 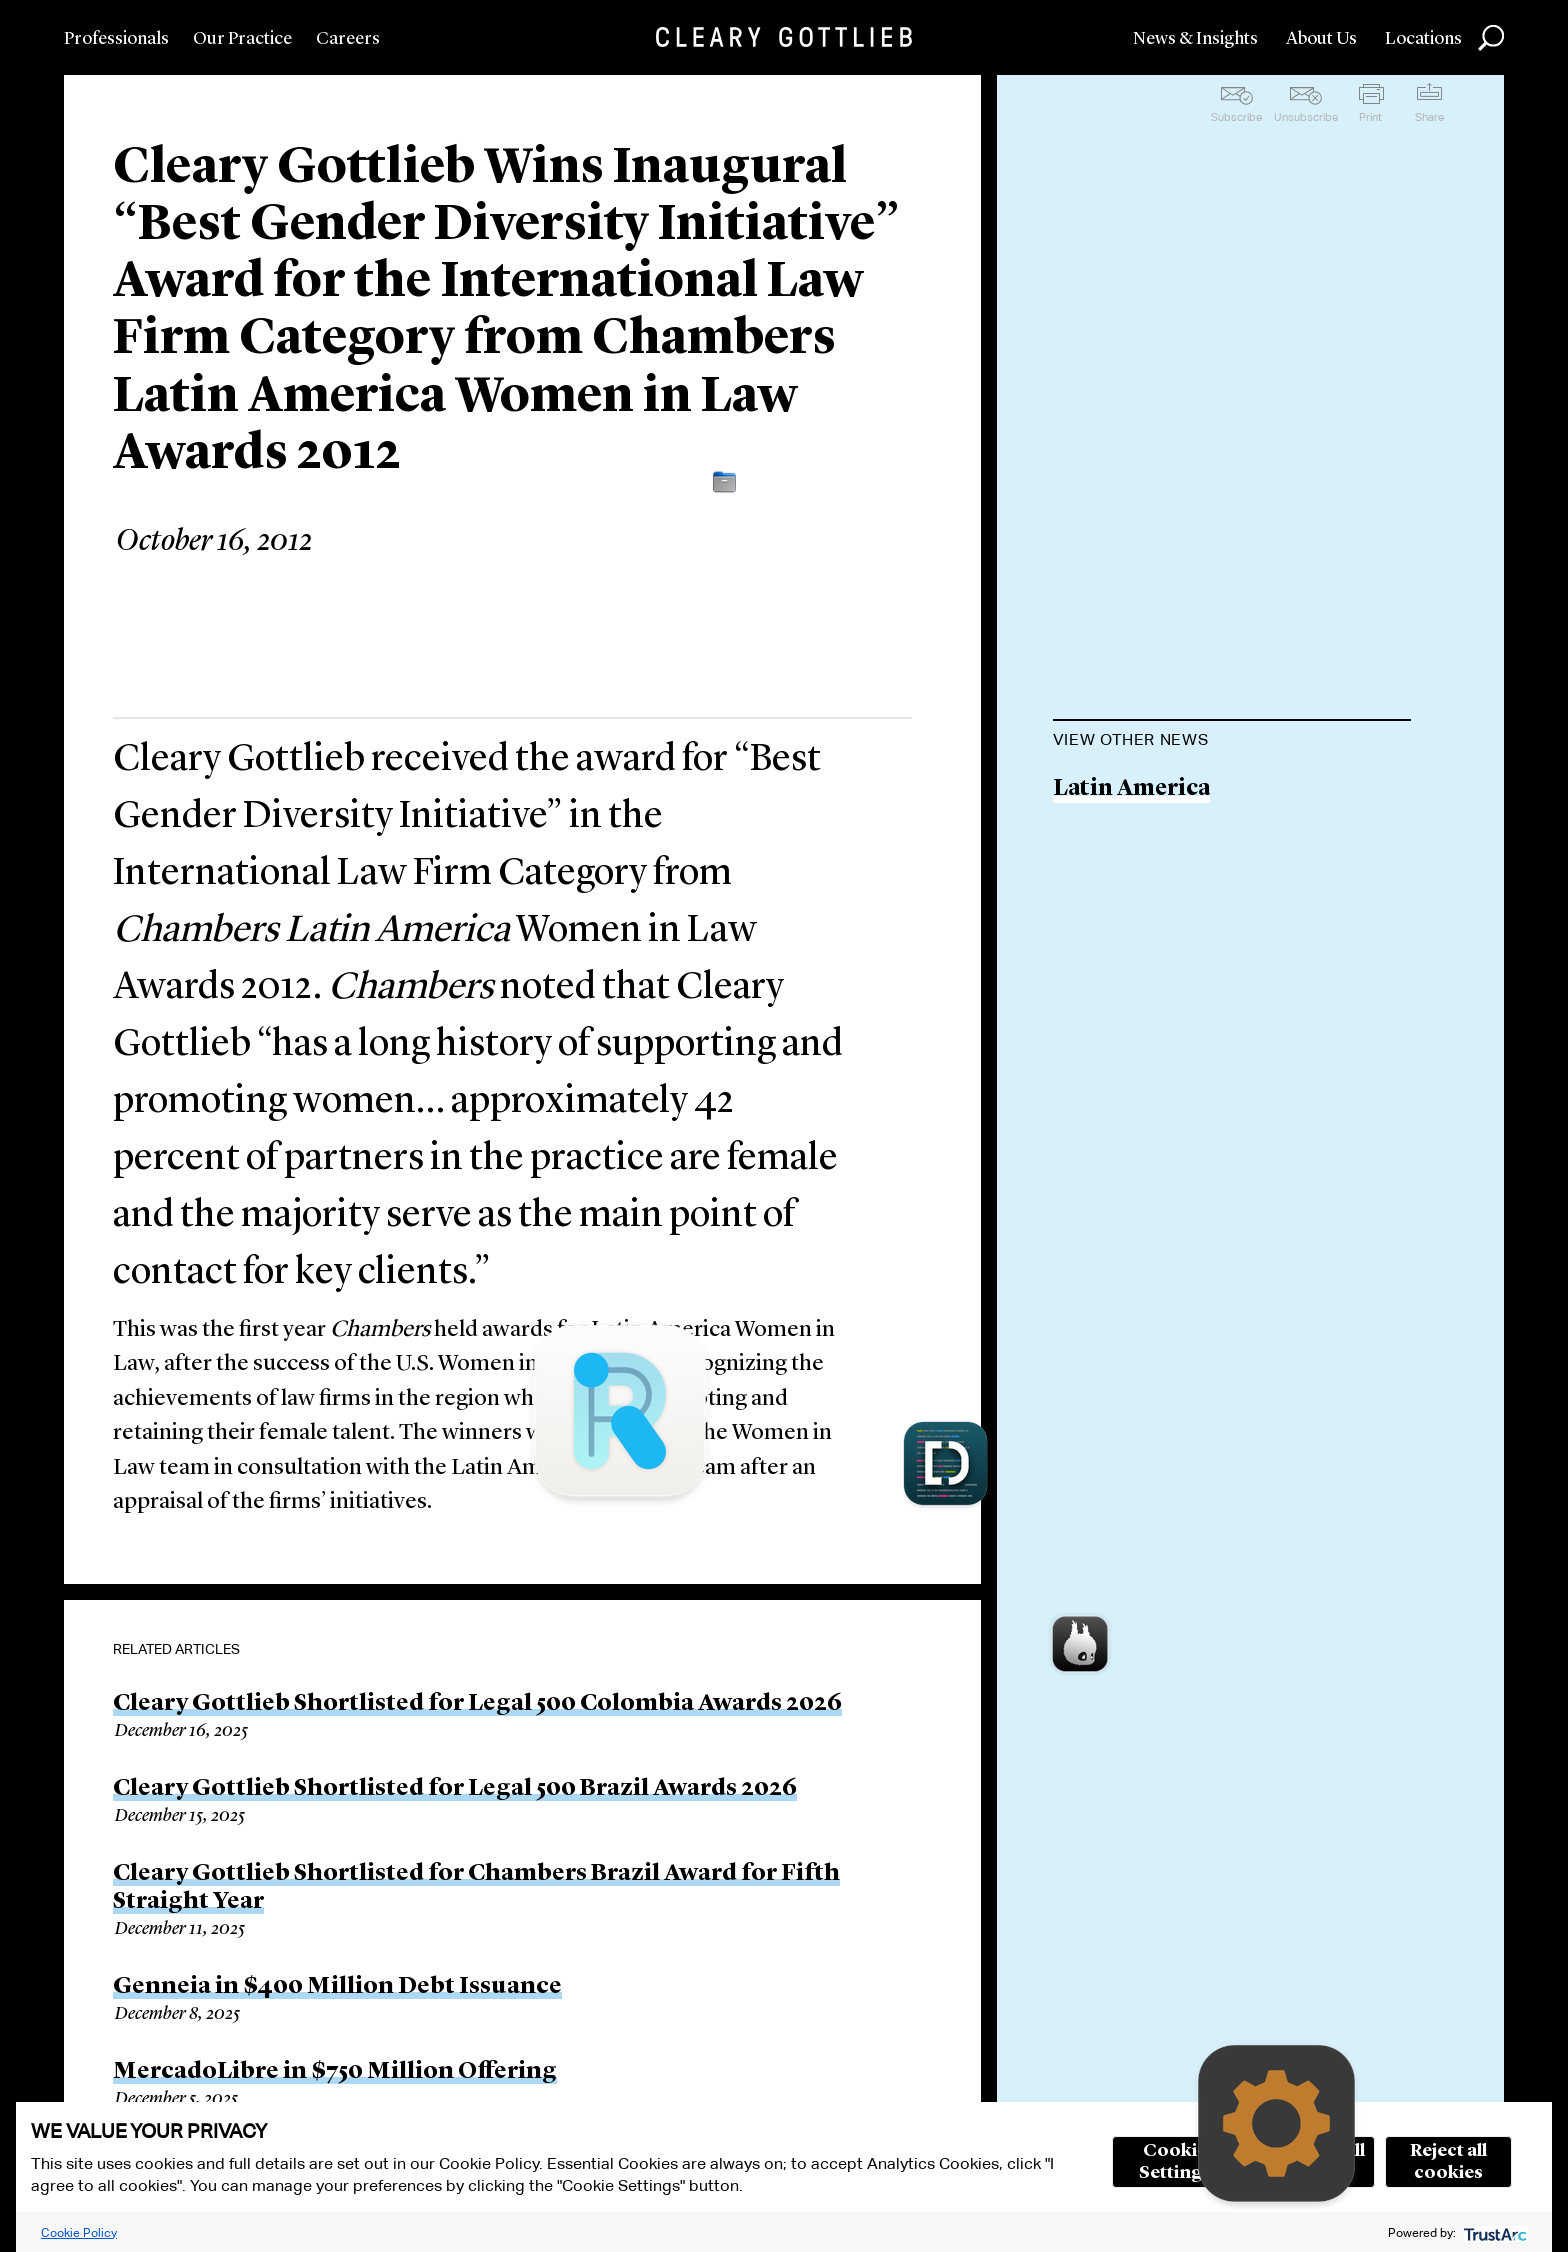 I want to click on open quickDocs documentation app, so click(x=945, y=1463).